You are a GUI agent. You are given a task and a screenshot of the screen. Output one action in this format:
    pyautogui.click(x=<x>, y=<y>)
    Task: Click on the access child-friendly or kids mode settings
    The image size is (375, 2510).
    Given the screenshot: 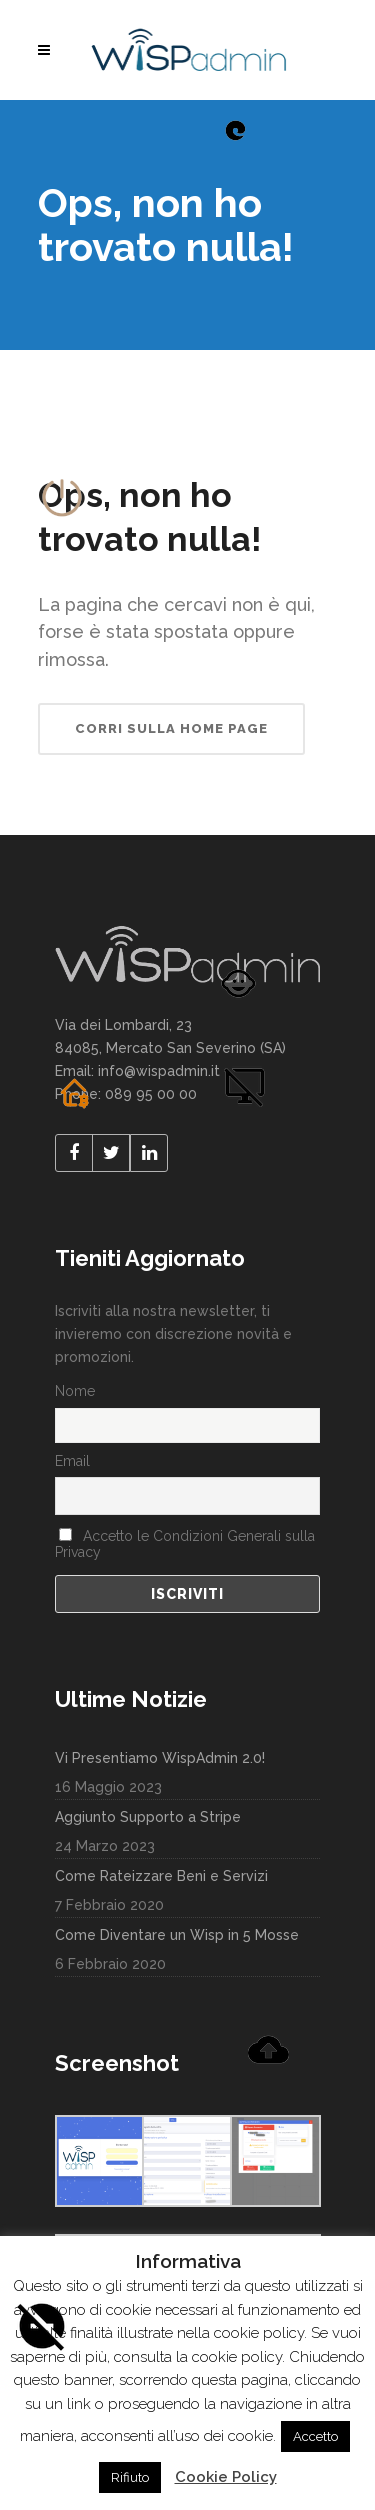 What is the action you would take?
    pyautogui.click(x=238, y=983)
    